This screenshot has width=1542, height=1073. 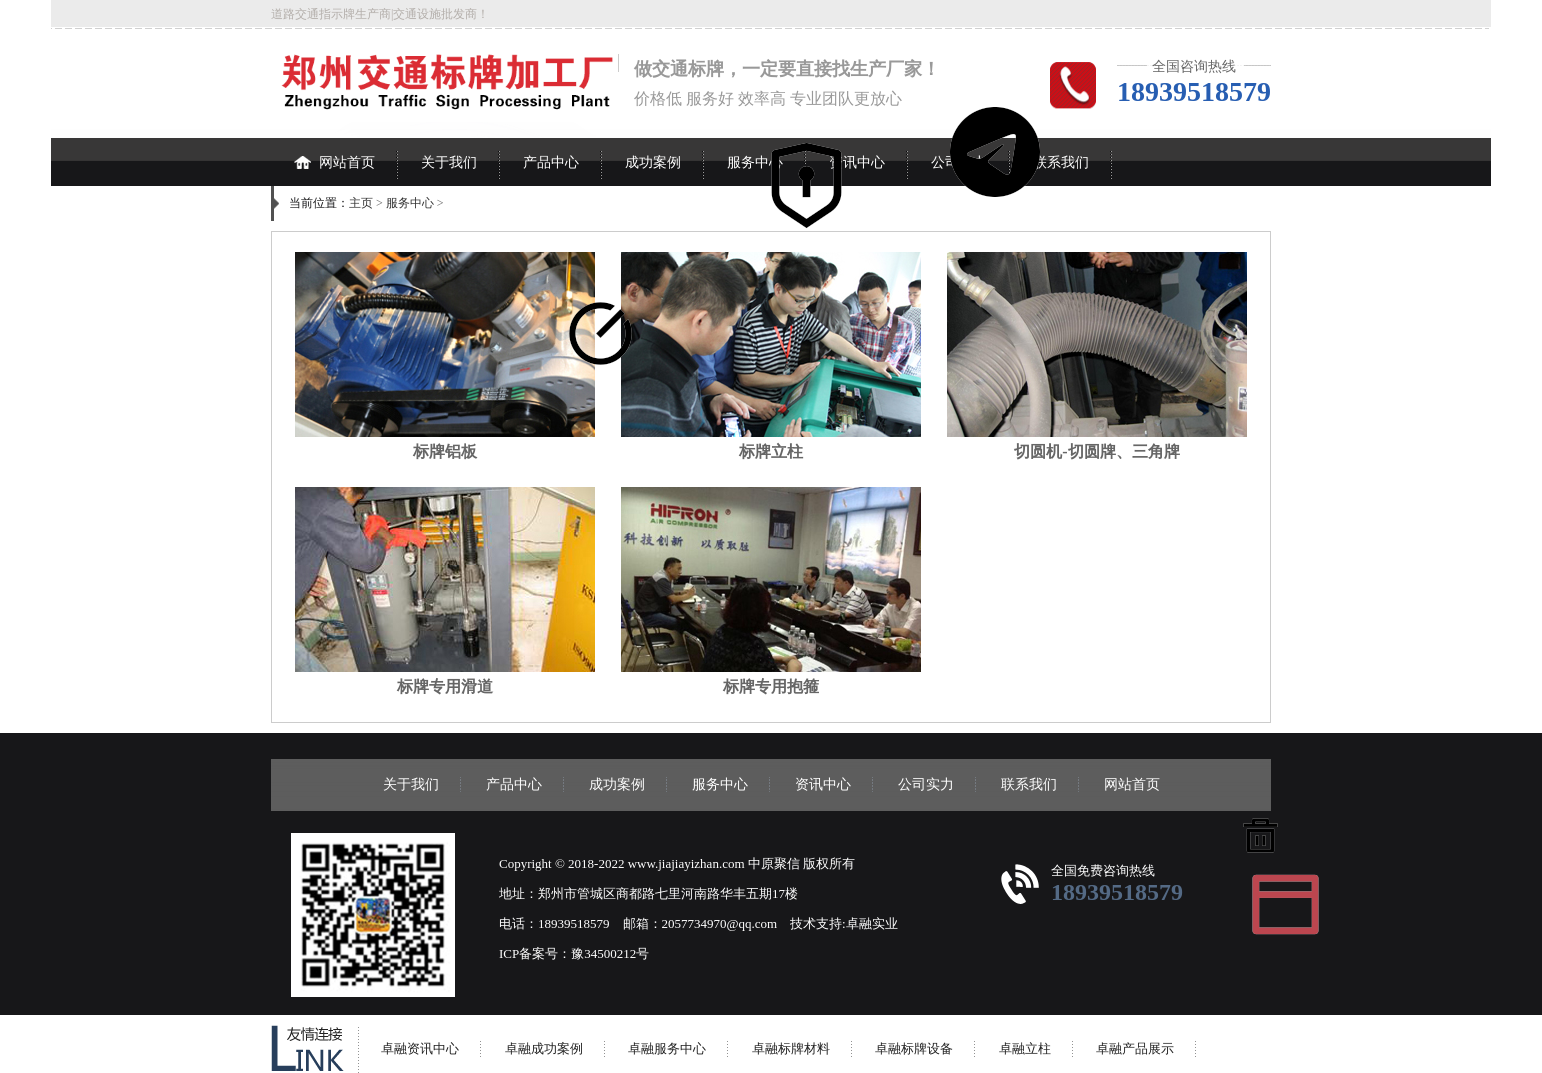 I want to click on switch to top panel layout, so click(x=1285, y=904).